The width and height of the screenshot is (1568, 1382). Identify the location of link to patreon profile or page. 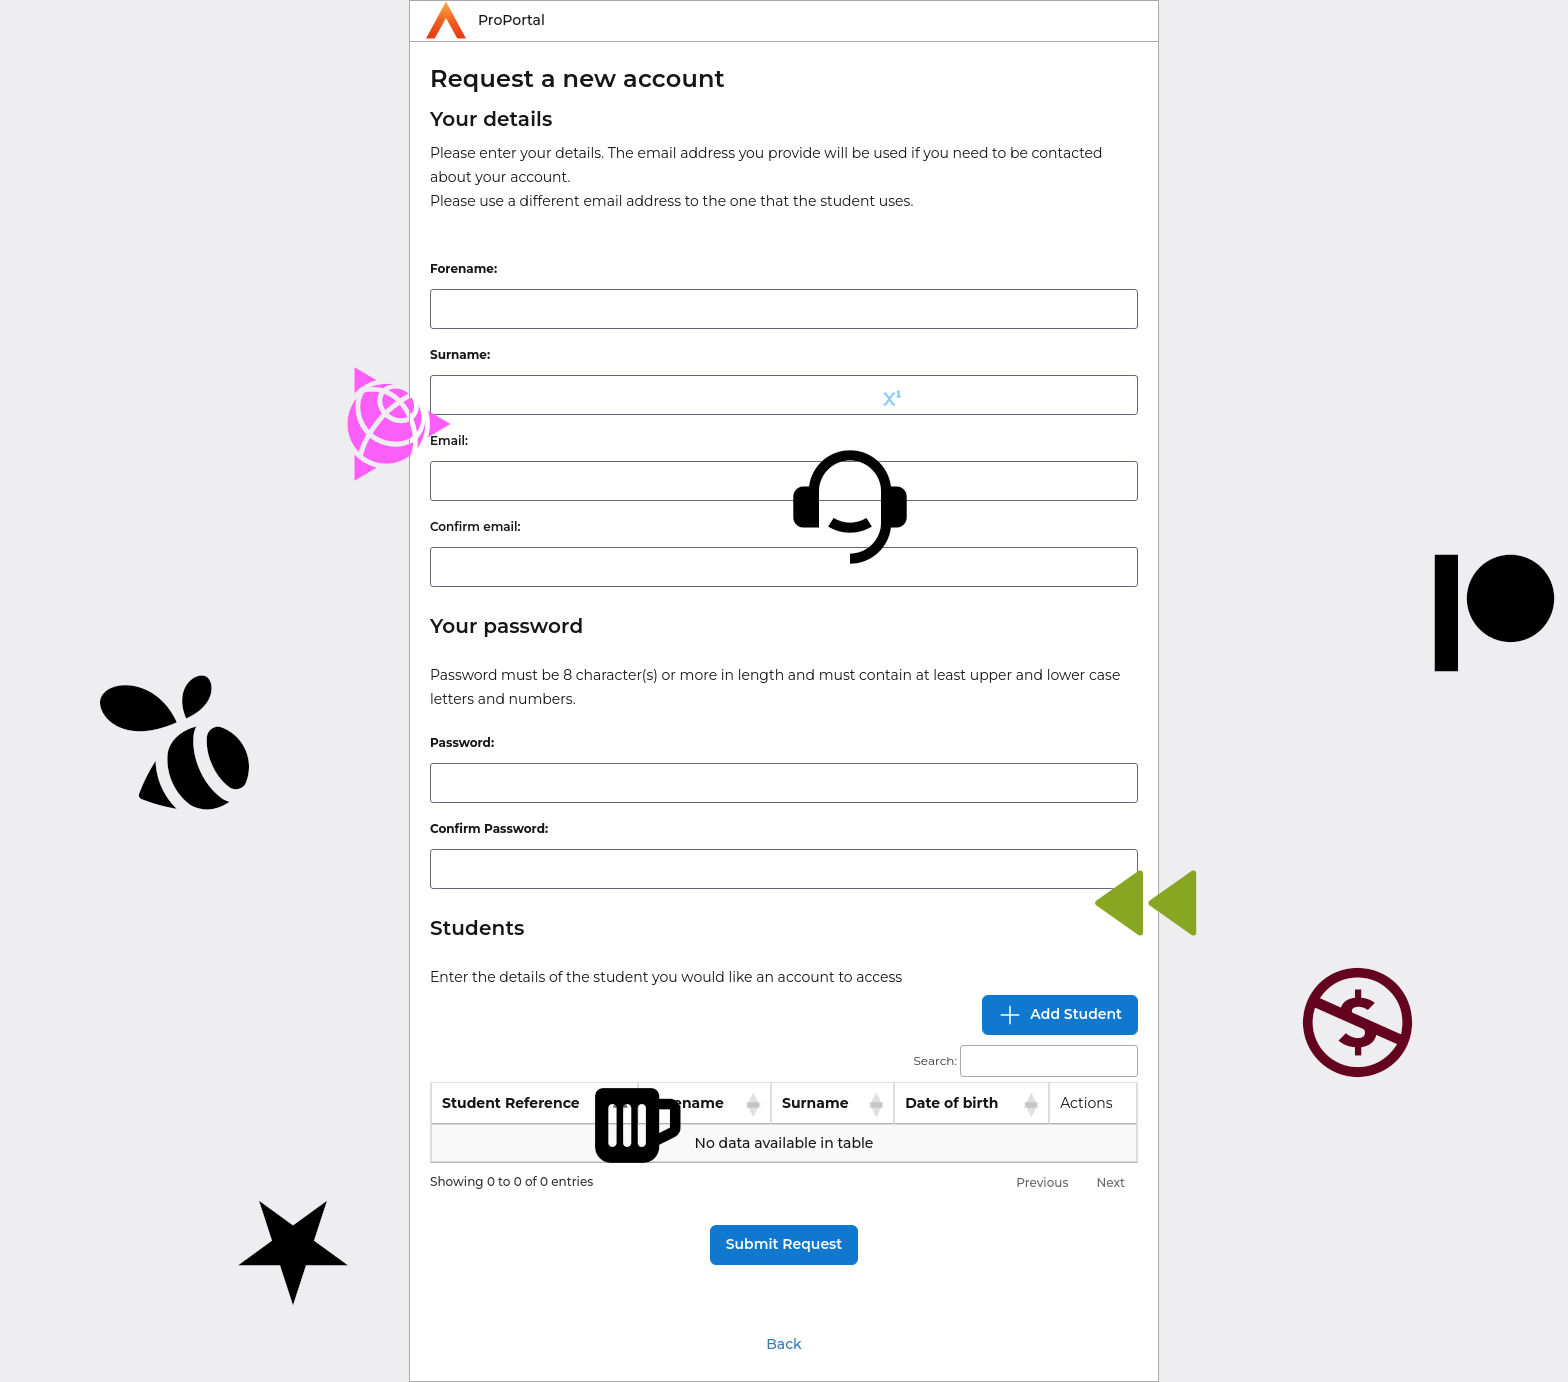
(1493, 613).